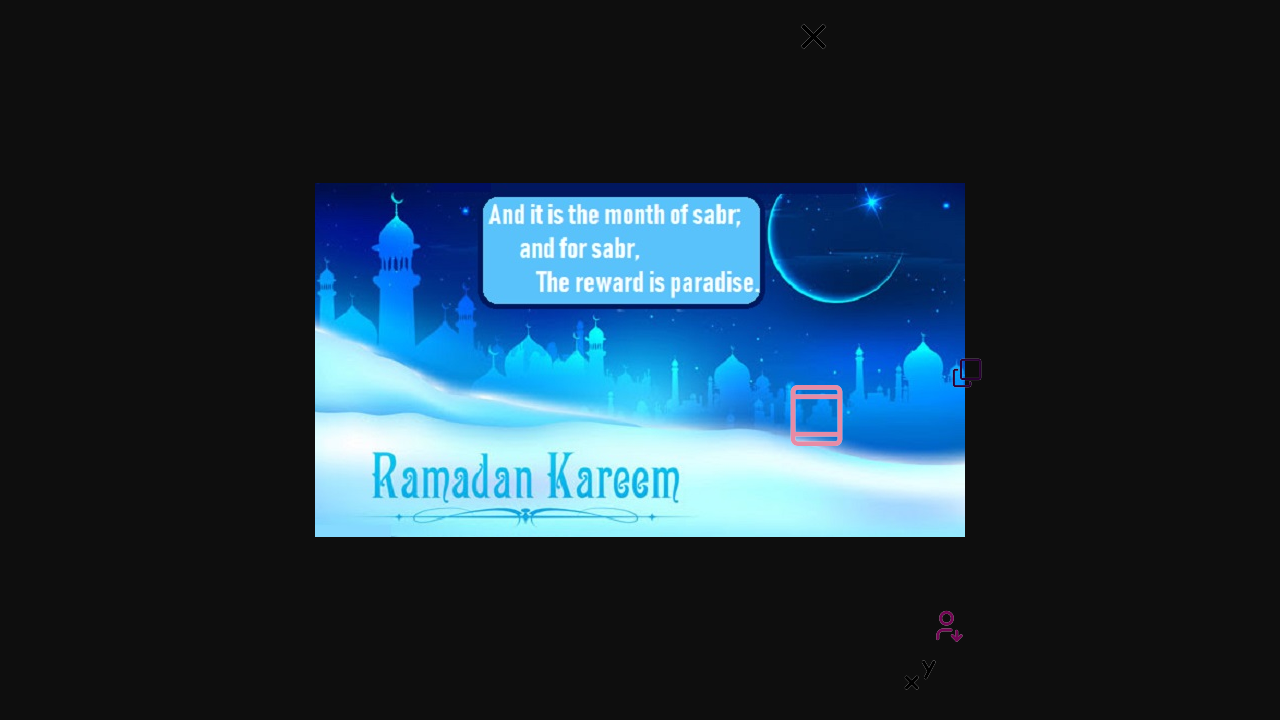 Image resolution: width=1280 pixels, height=720 pixels. I want to click on demote a user's role or permissions, so click(946, 625).